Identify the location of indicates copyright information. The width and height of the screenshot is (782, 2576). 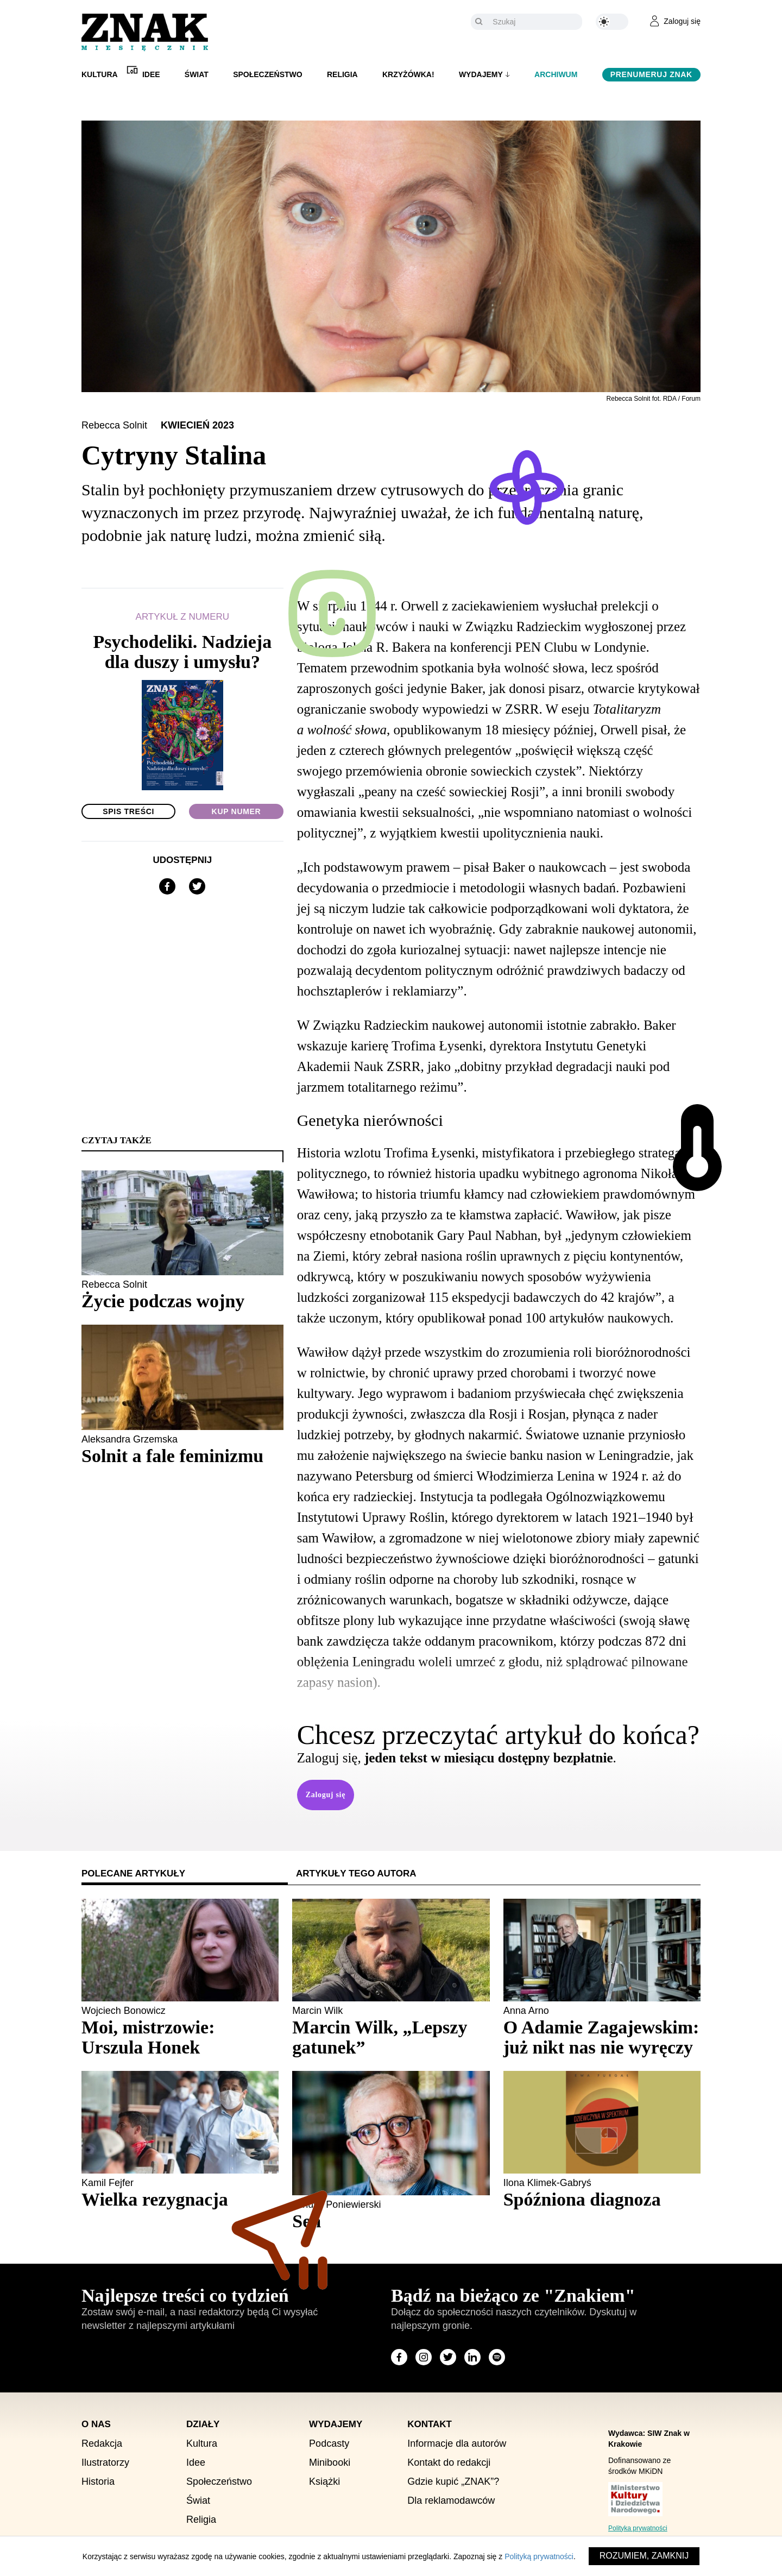
(332, 613).